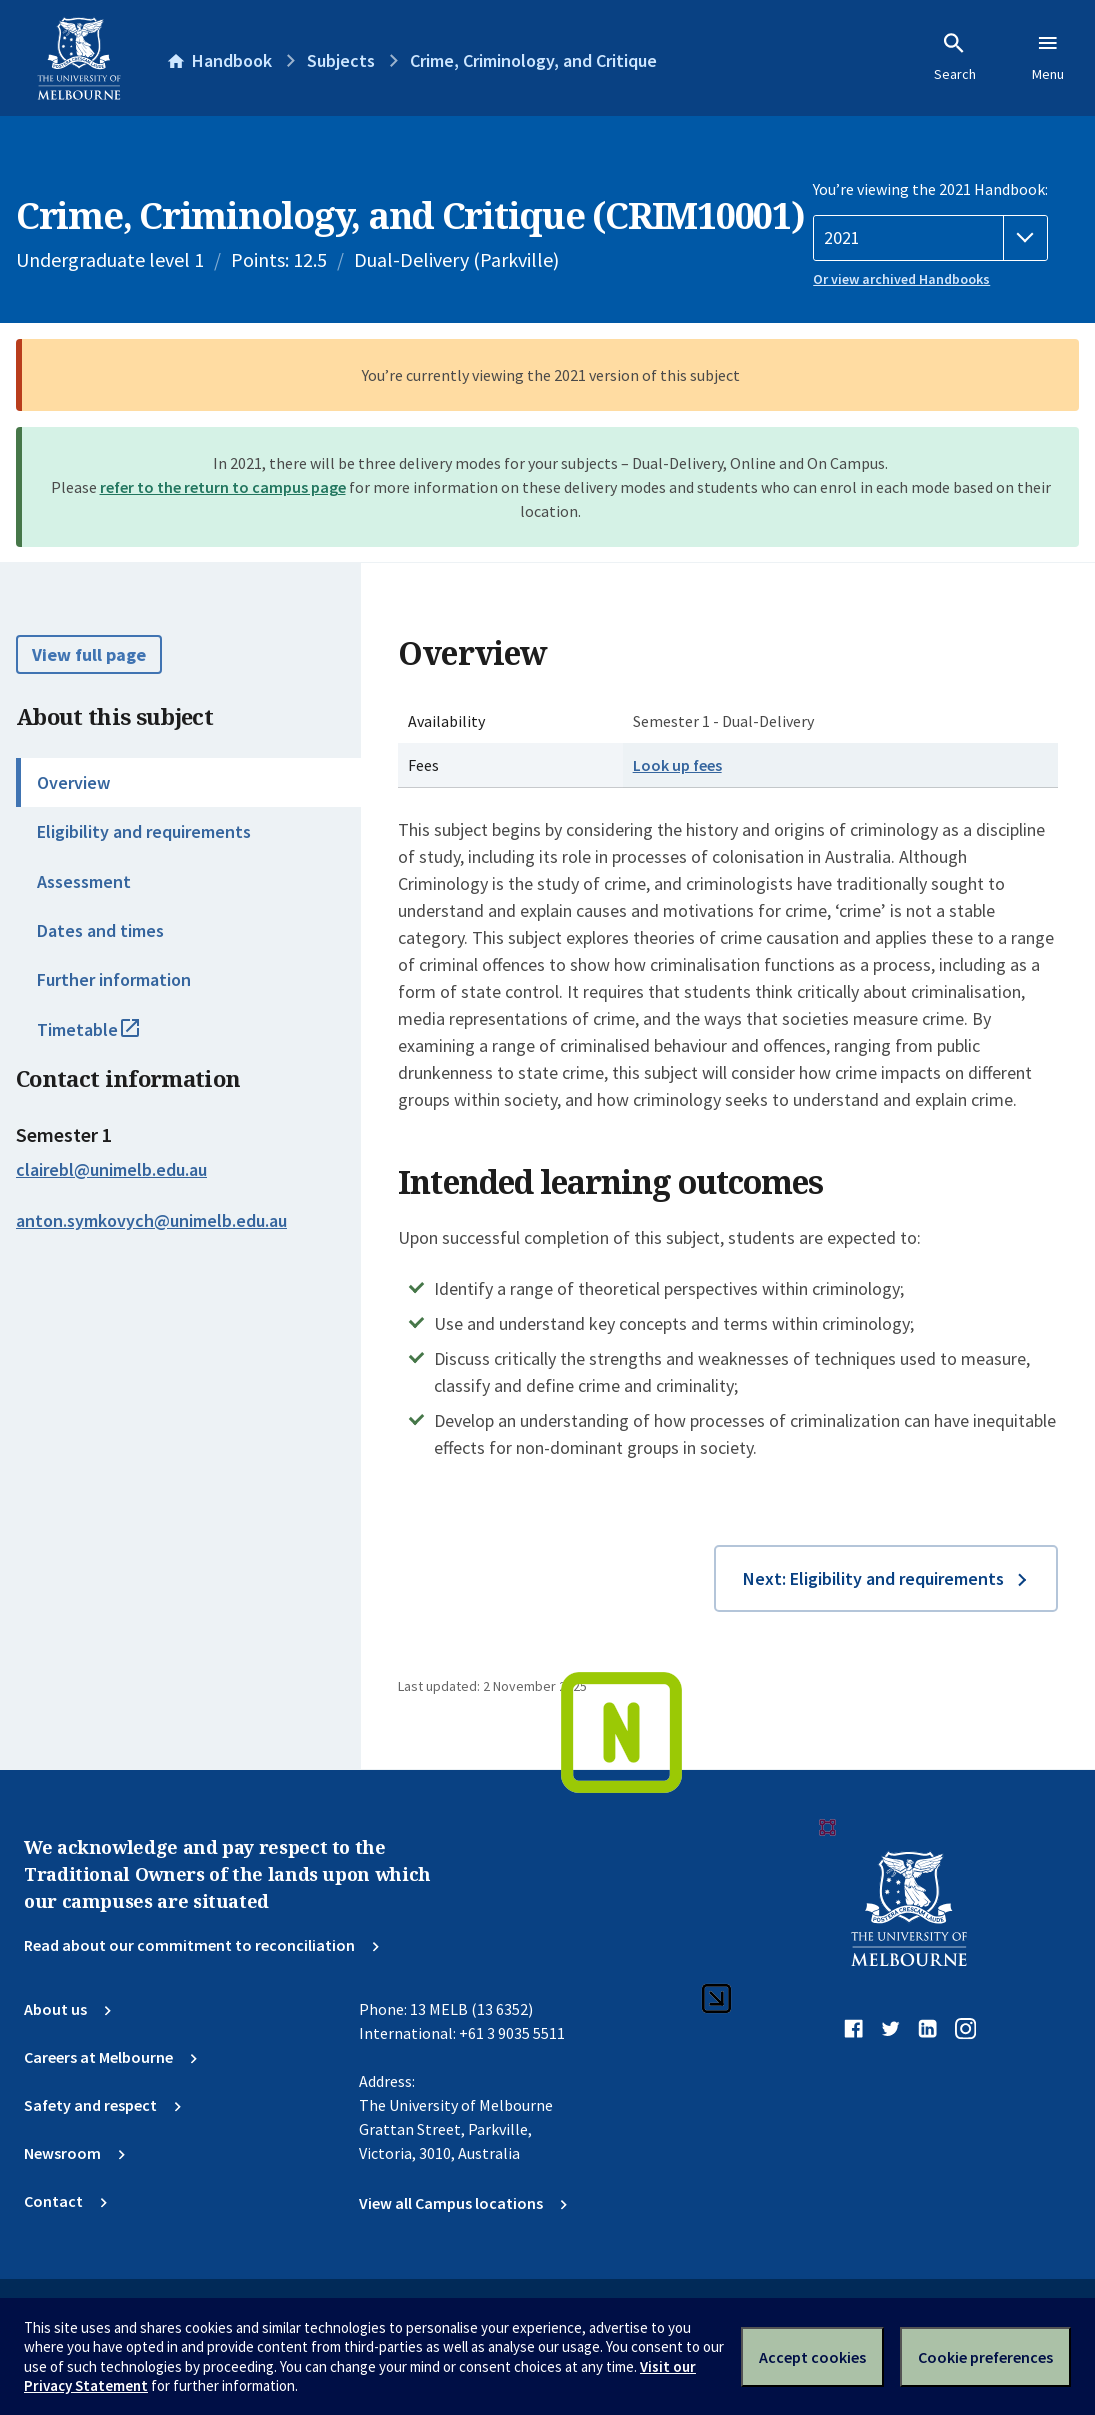 This screenshot has width=1095, height=2415. Describe the element at coordinates (827, 1827) in the screenshot. I see `adjust selection or crop boundaries` at that location.